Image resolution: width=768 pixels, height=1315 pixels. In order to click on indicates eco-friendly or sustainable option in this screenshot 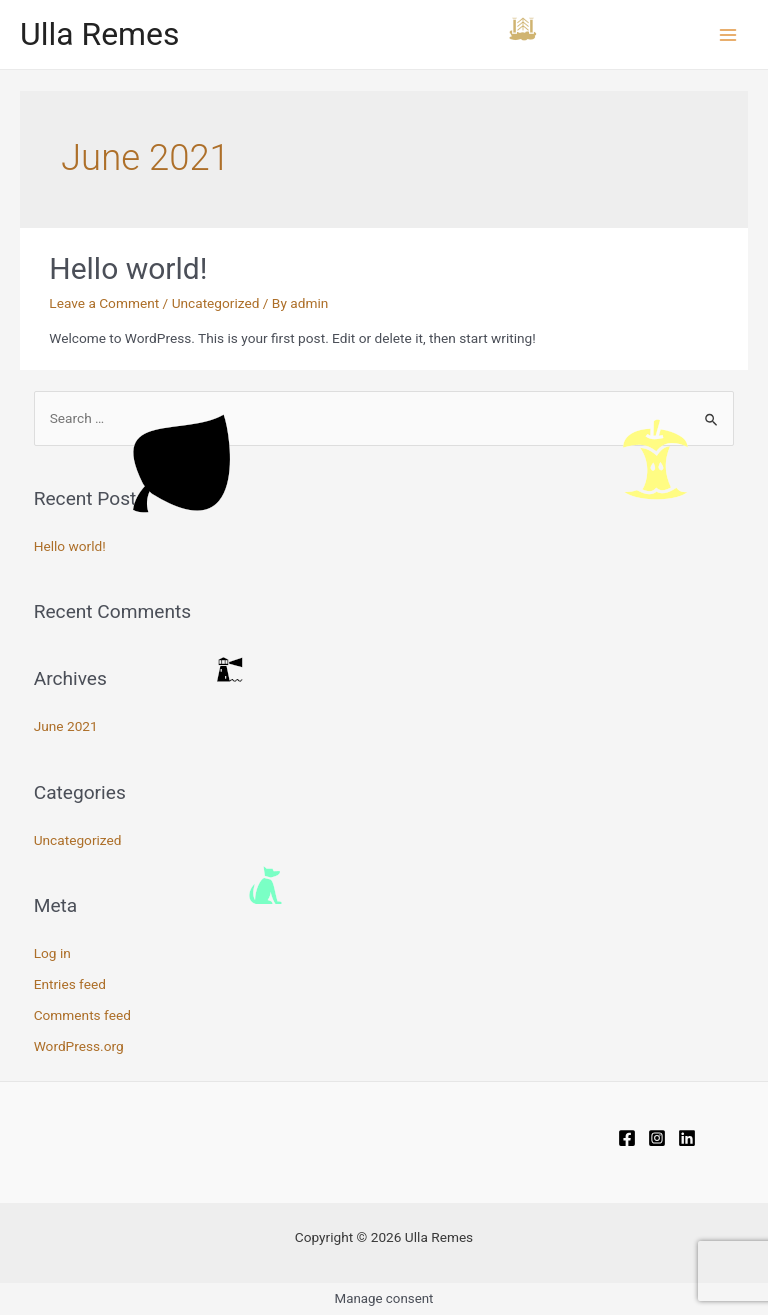, I will do `click(181, 463)`.